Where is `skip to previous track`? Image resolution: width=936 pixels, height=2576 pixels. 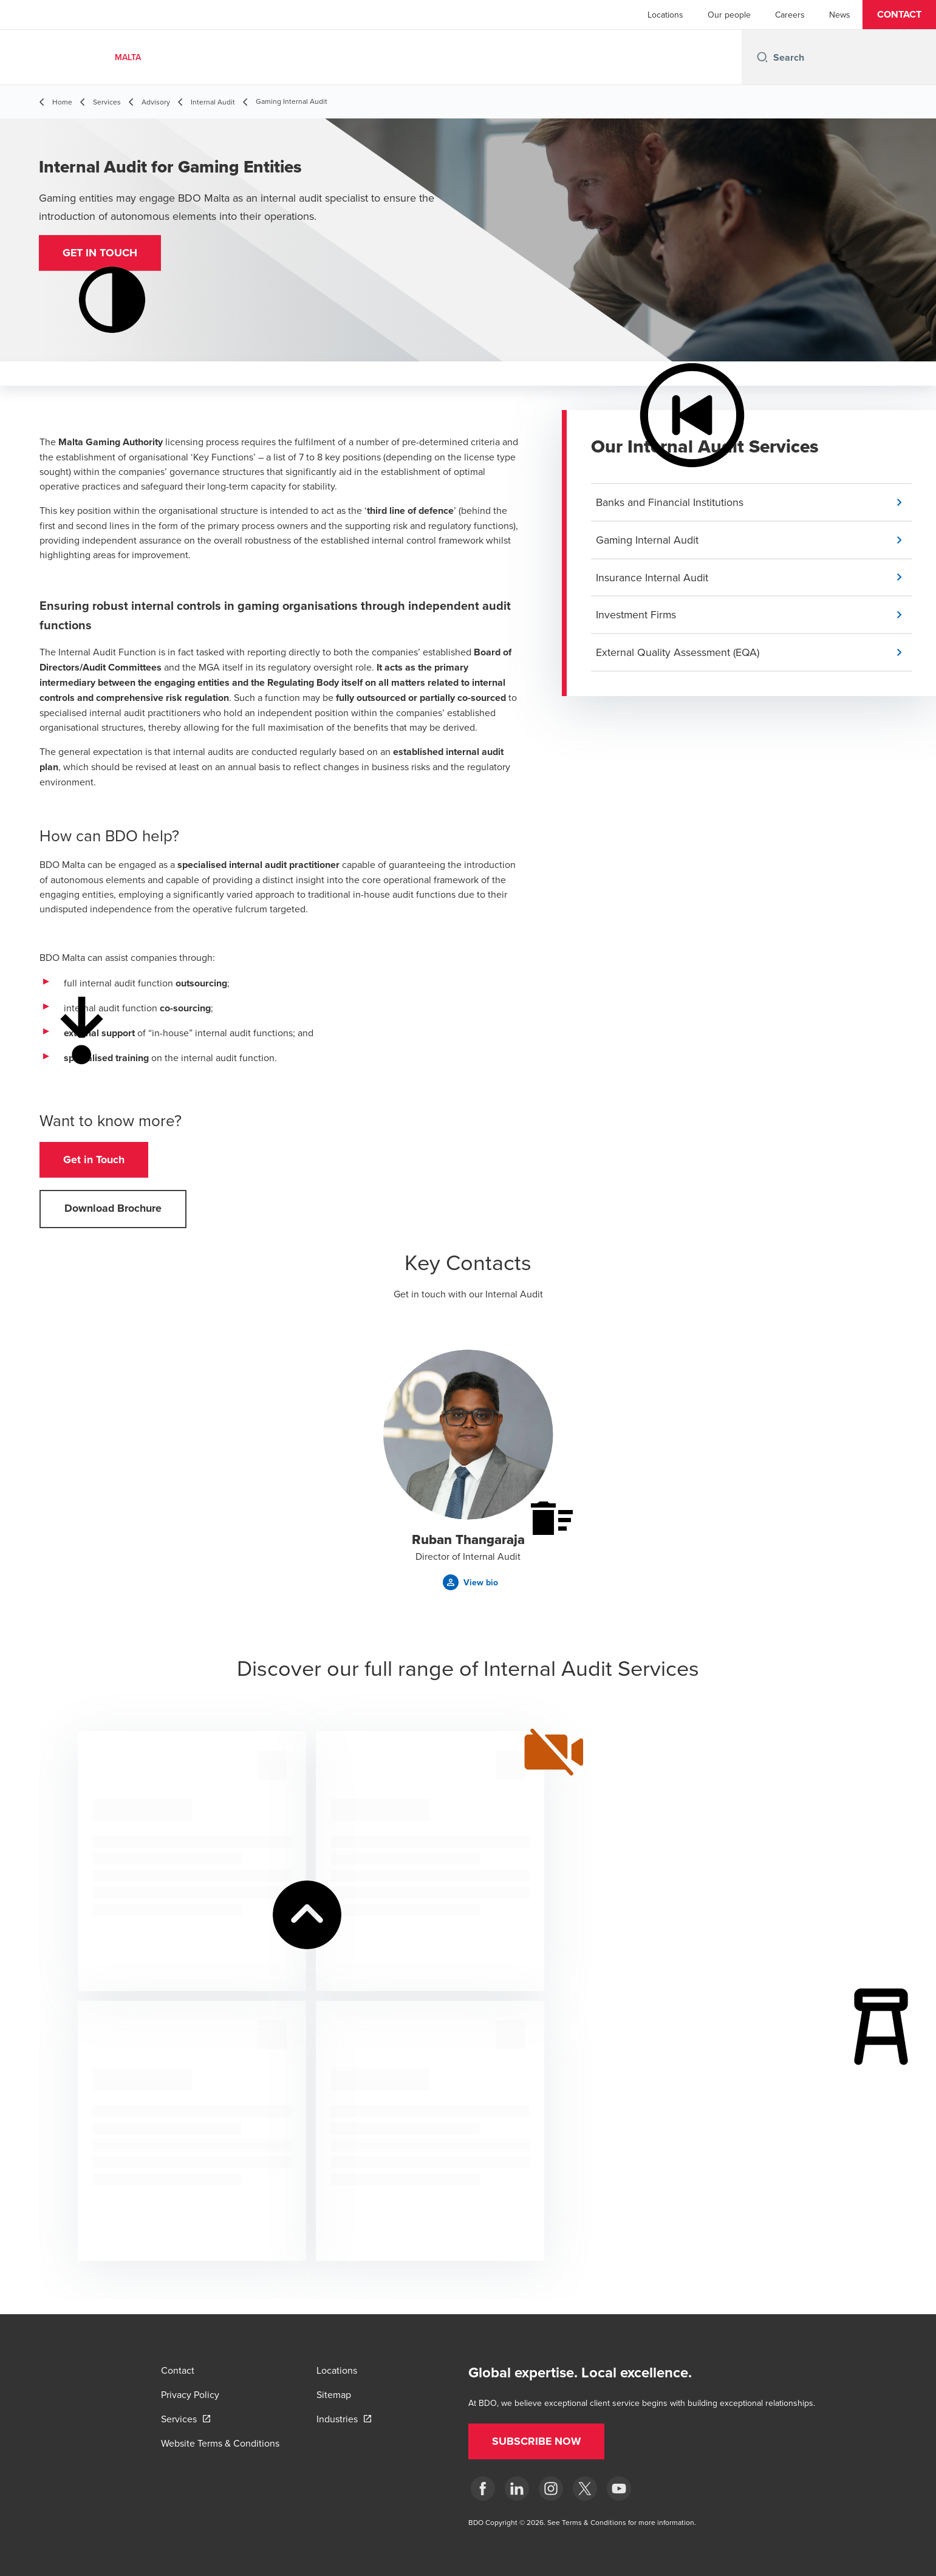 skip to previous track is located at coordinates (692, 415).